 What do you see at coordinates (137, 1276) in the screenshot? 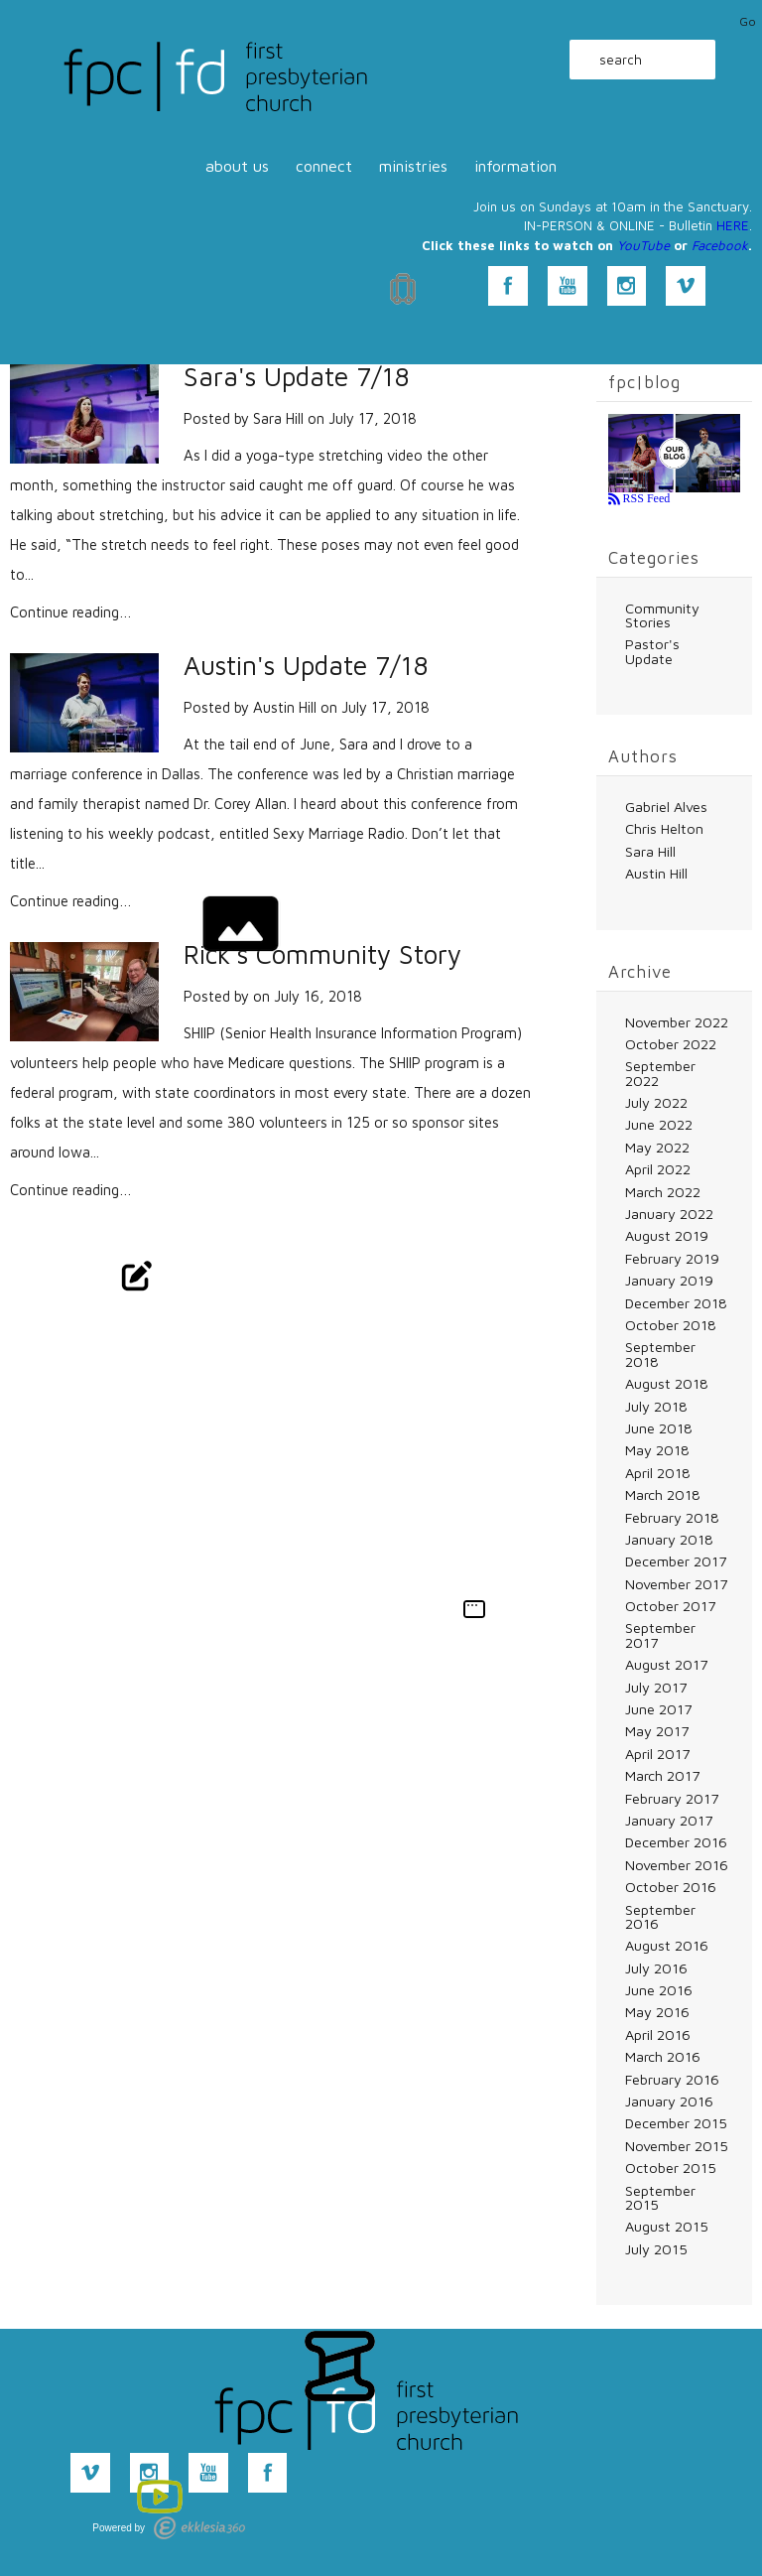
I see `edit or modify content` at bounding box center [137, 1276].